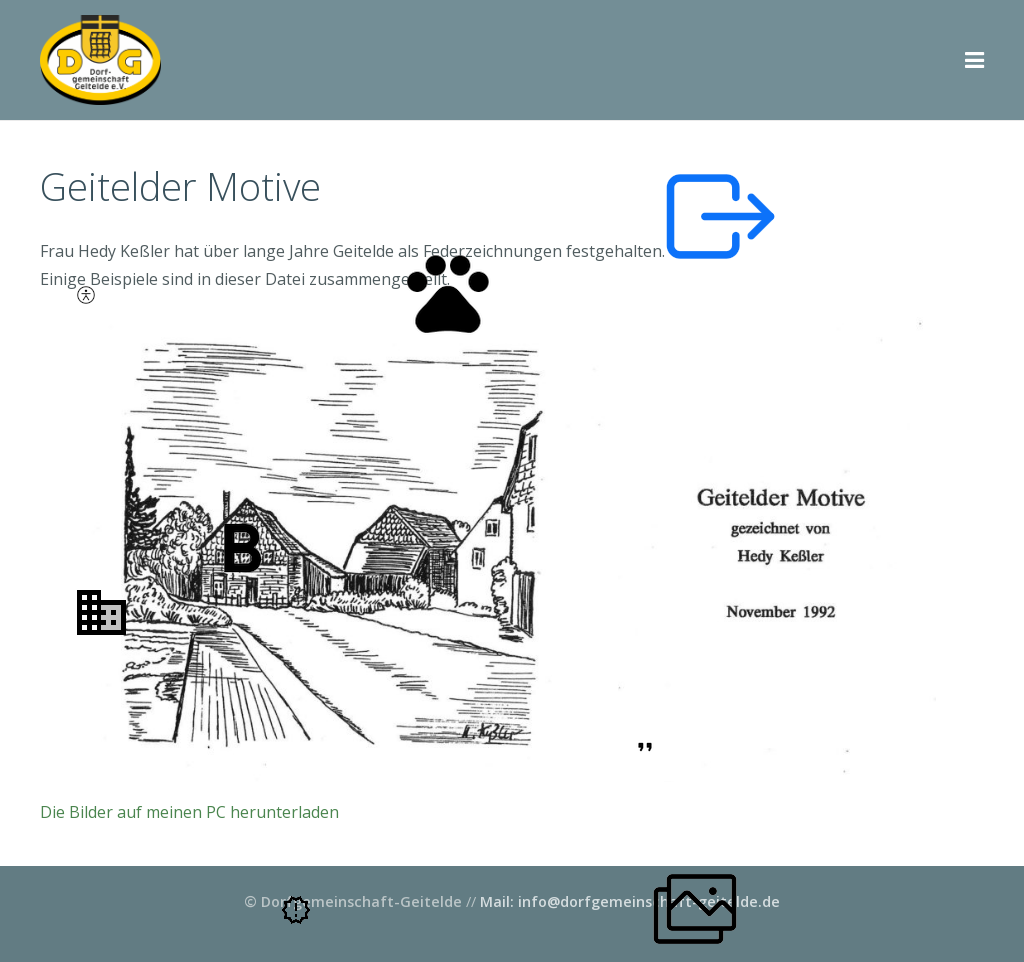 The width and height of the screenshot is (1024, 962). Describe the element at coordinates (448, 292) in the screenshot. I see `access pet-related features or settings` at that location.